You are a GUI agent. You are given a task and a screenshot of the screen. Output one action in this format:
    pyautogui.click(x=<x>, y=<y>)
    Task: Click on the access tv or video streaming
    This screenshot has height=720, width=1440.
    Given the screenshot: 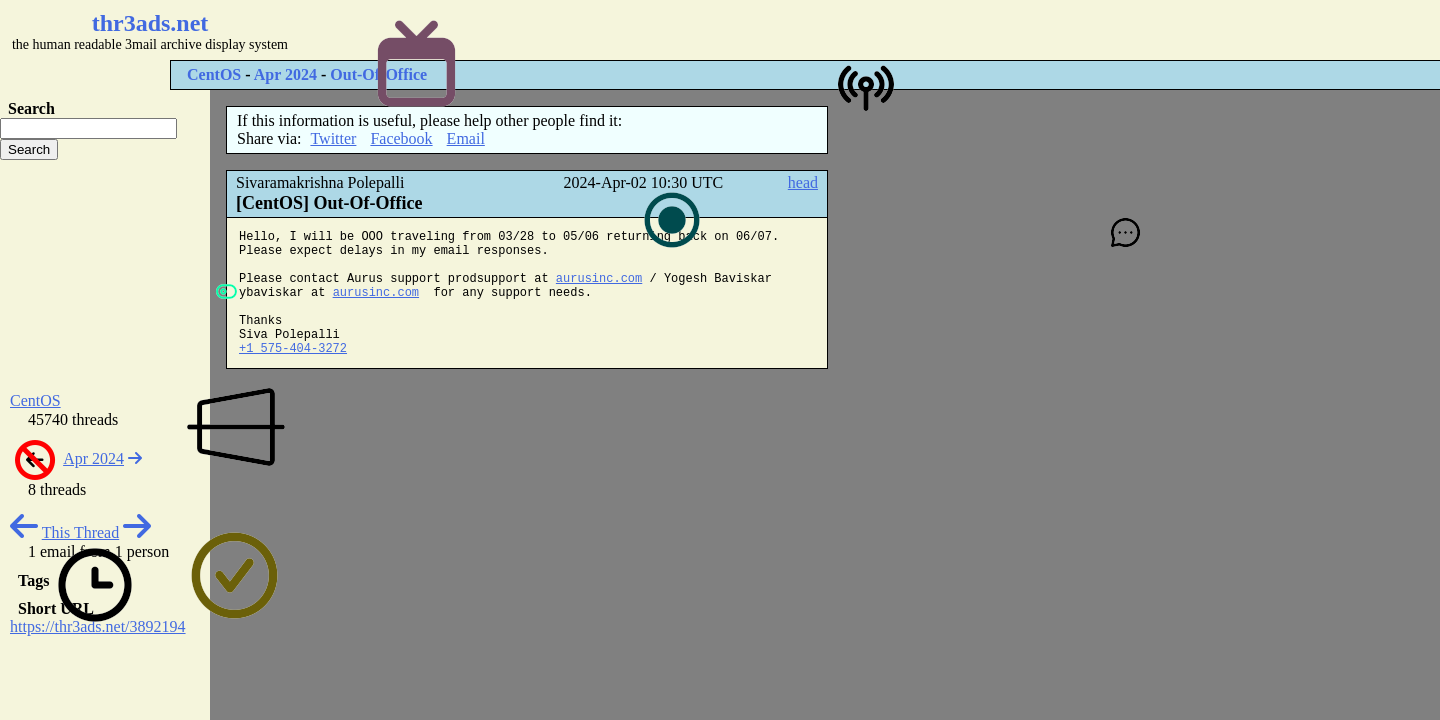 What is the action you would take?
    pyautogui.click(x=416, y=63)
    